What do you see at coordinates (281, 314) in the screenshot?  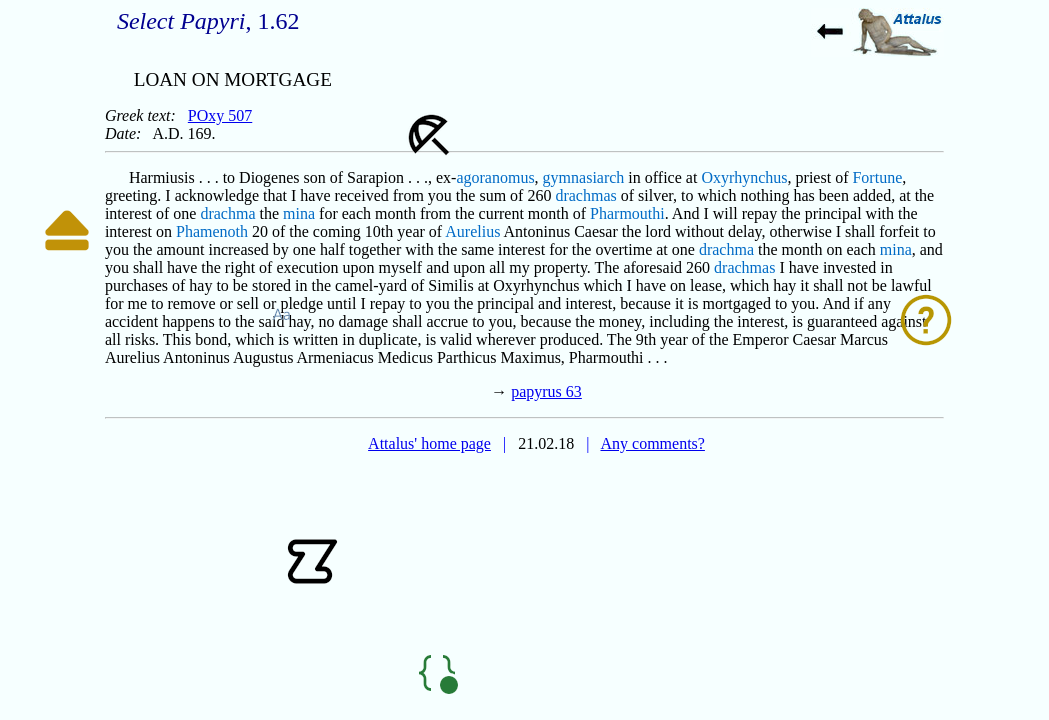 I see `toggle case-sensitive search` at bounding box center [281, 314].